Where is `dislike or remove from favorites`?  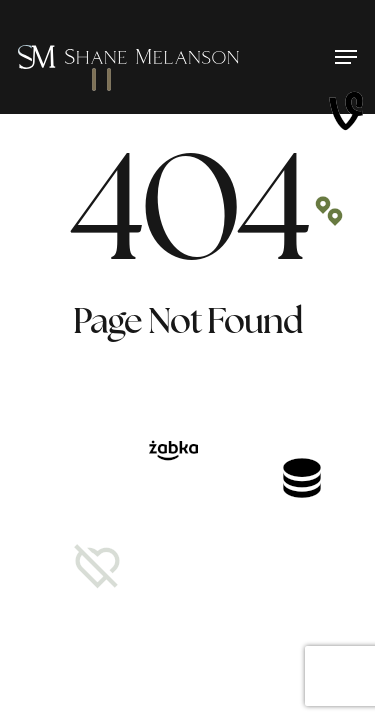 dislike or remove from favorites is located at coordinates (97, 567).